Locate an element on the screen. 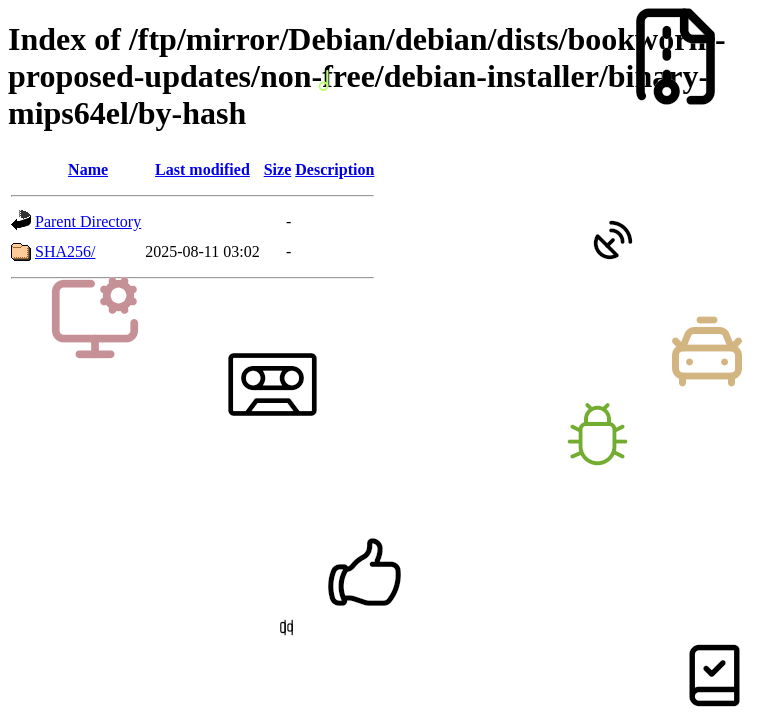 The height and width of the screenshot is (720, 768). like or upvote content is located at coordinates (364, 575).